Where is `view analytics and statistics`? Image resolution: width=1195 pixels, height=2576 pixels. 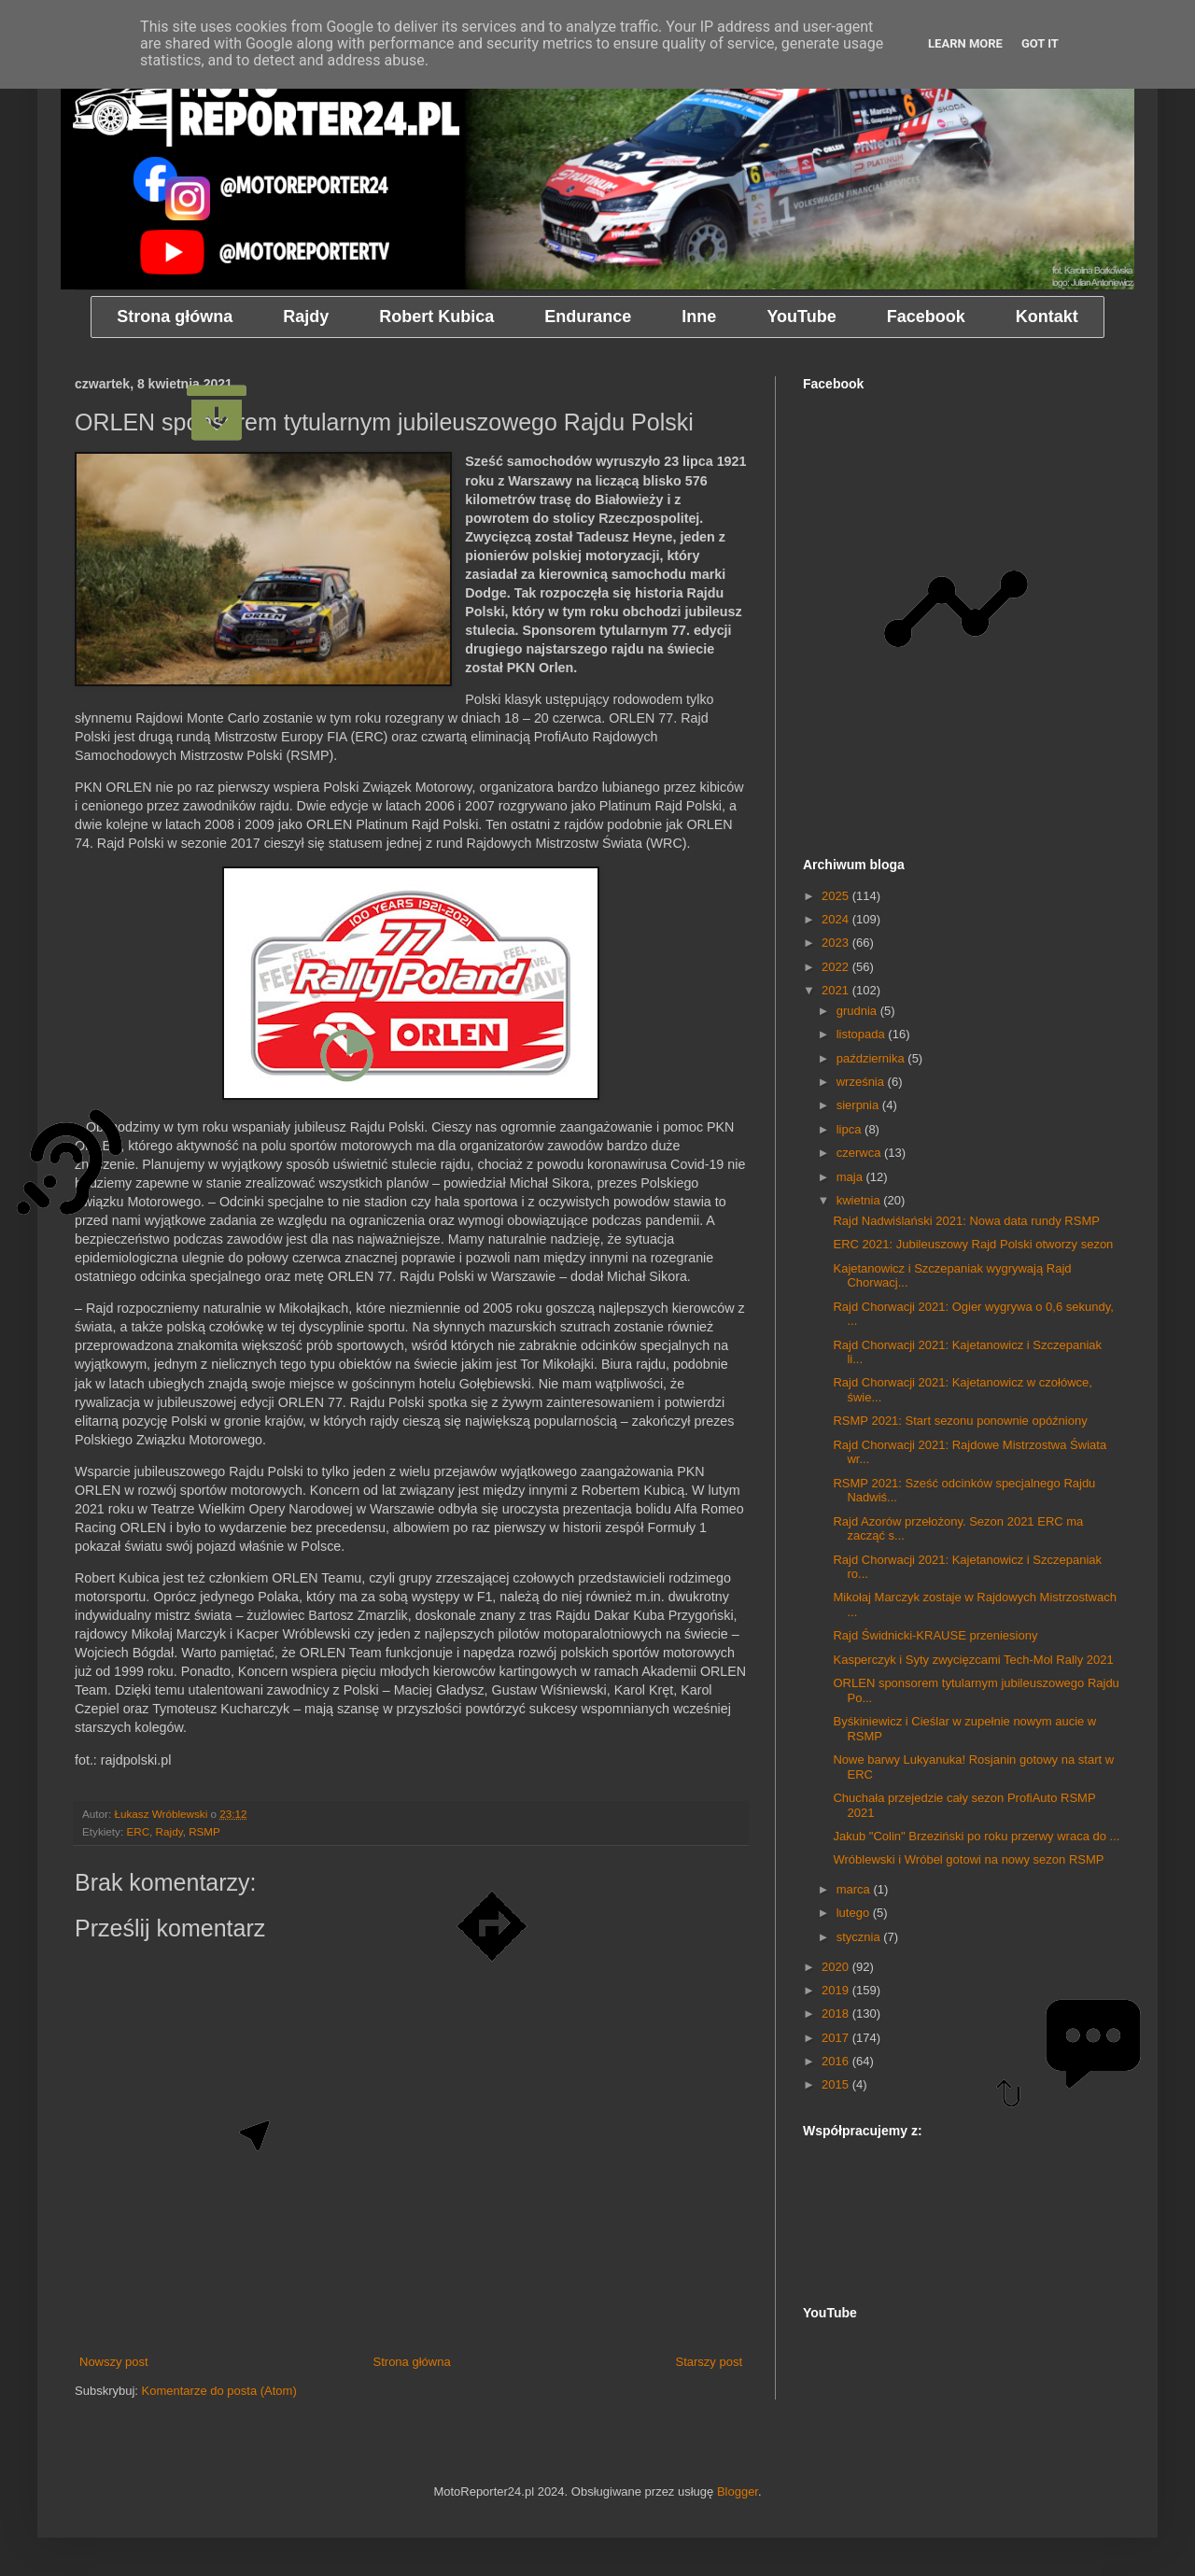 view analytics and statistics is located at coordinates (956, 609).